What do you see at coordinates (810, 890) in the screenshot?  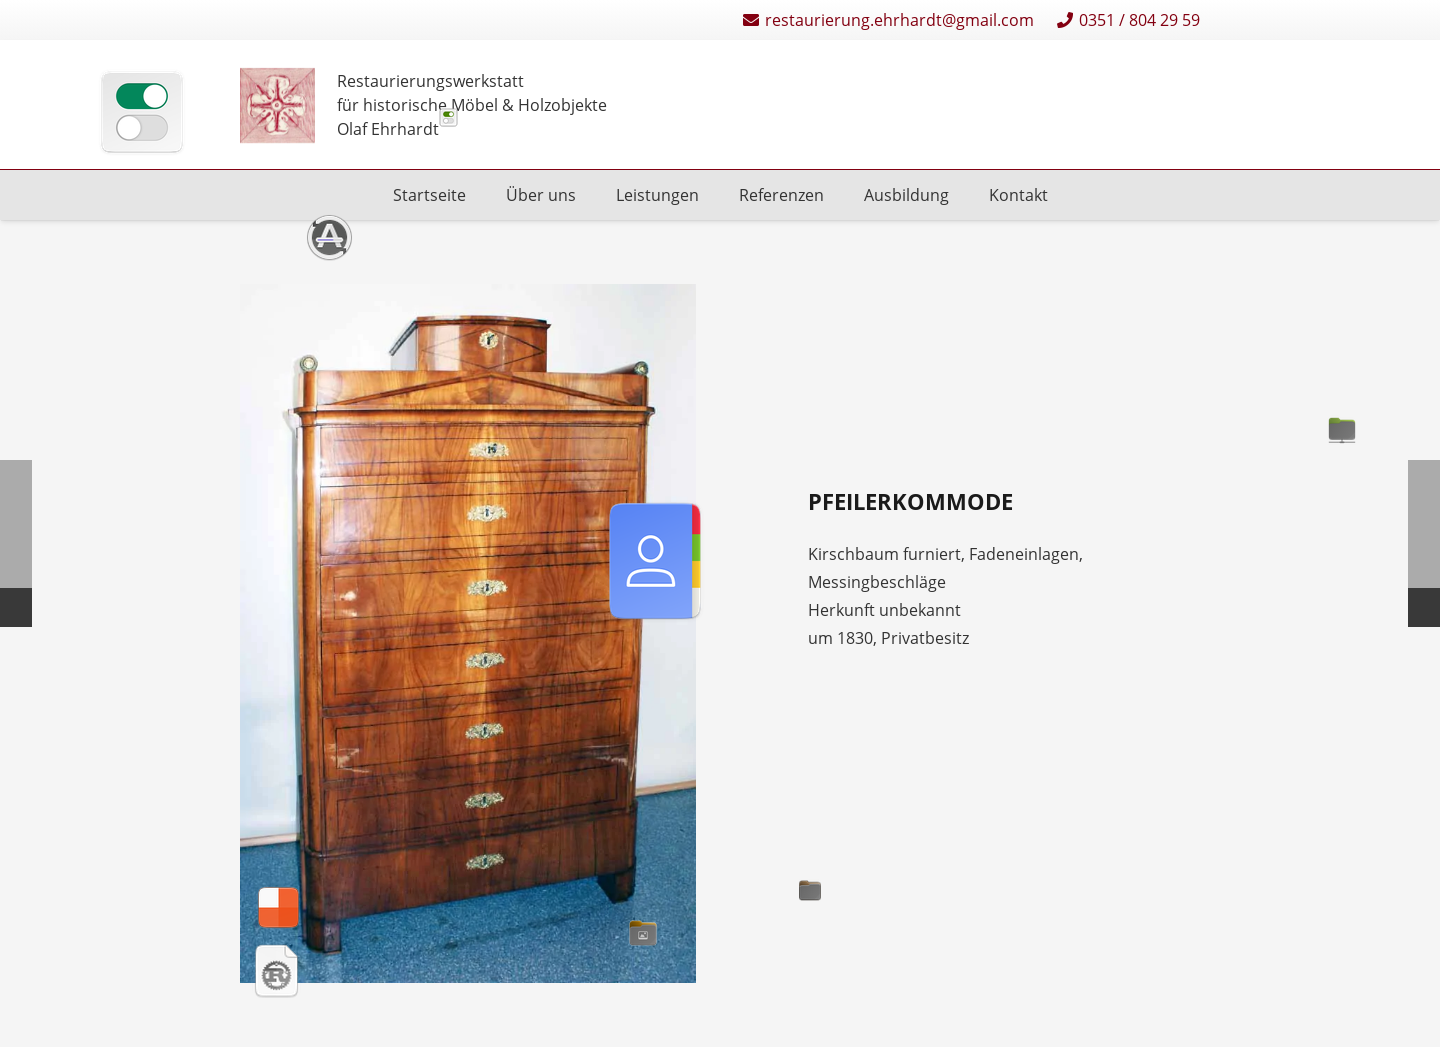 I see `open folder to view contents` at bounding box center [810, 890].